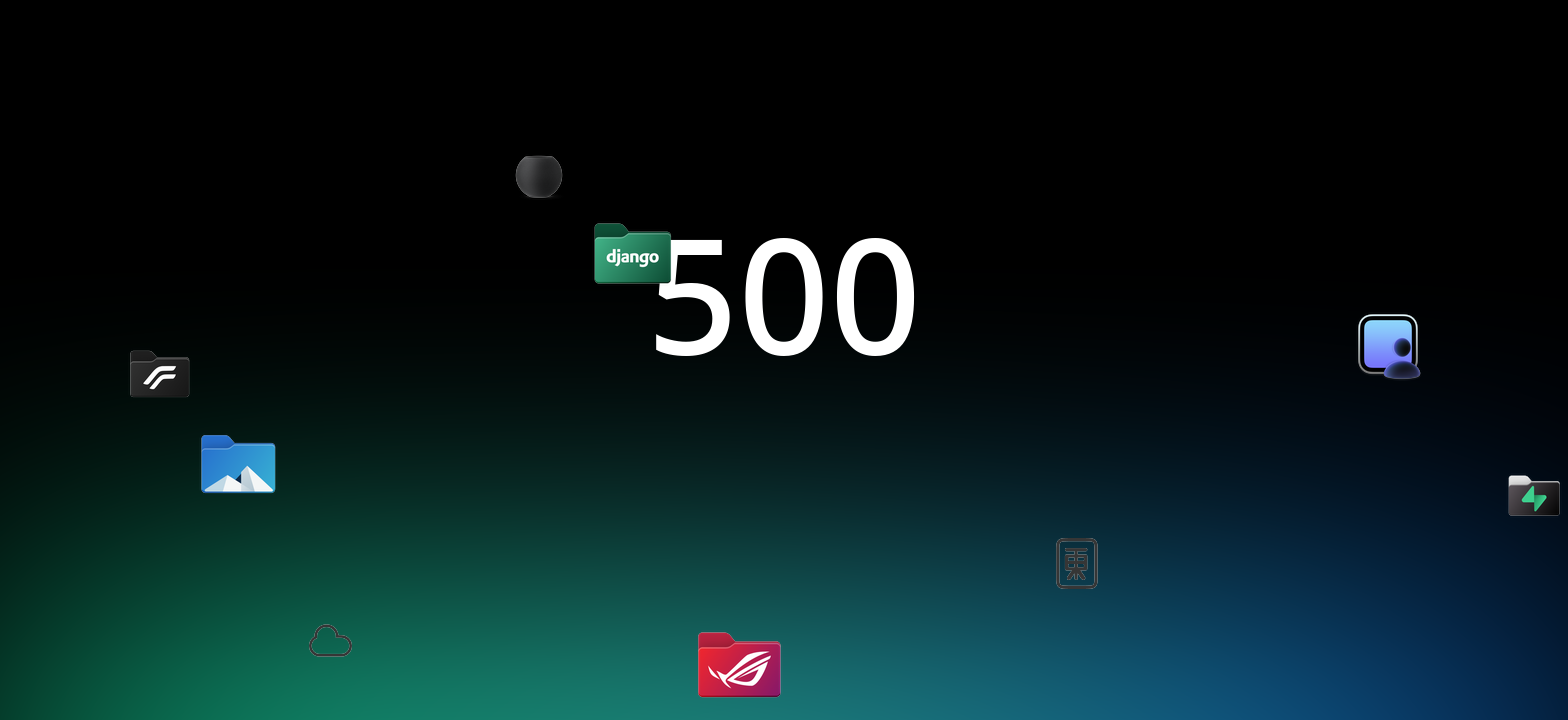  What do you see at coordinates (238, 466) in the screenshot?
I see `open folder containing landscape or mountain photos` at bounding box center [238, 466].